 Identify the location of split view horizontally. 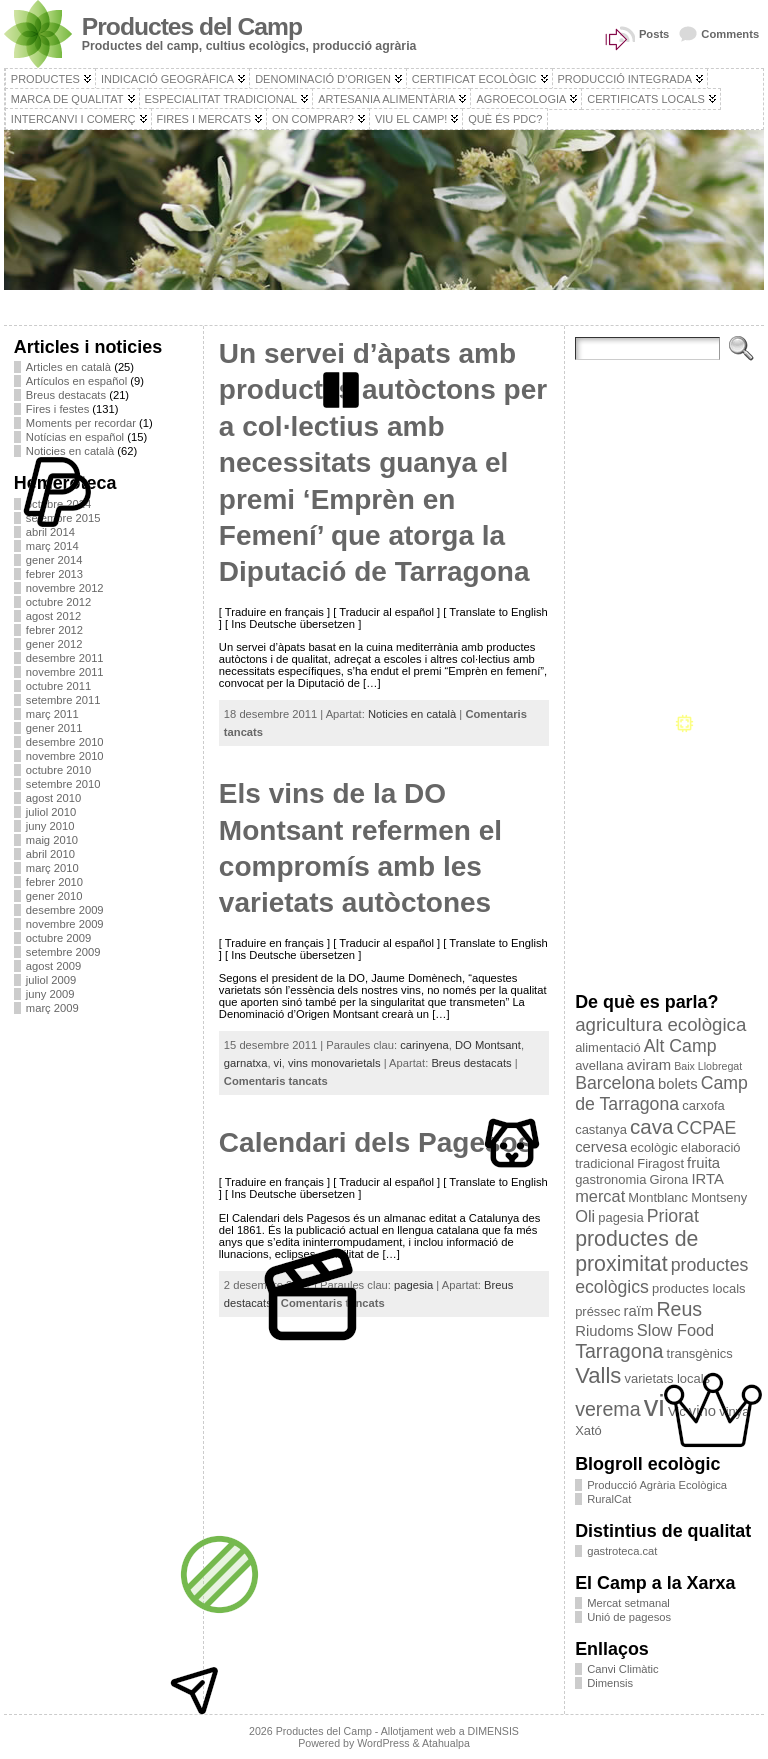
(341, 390).